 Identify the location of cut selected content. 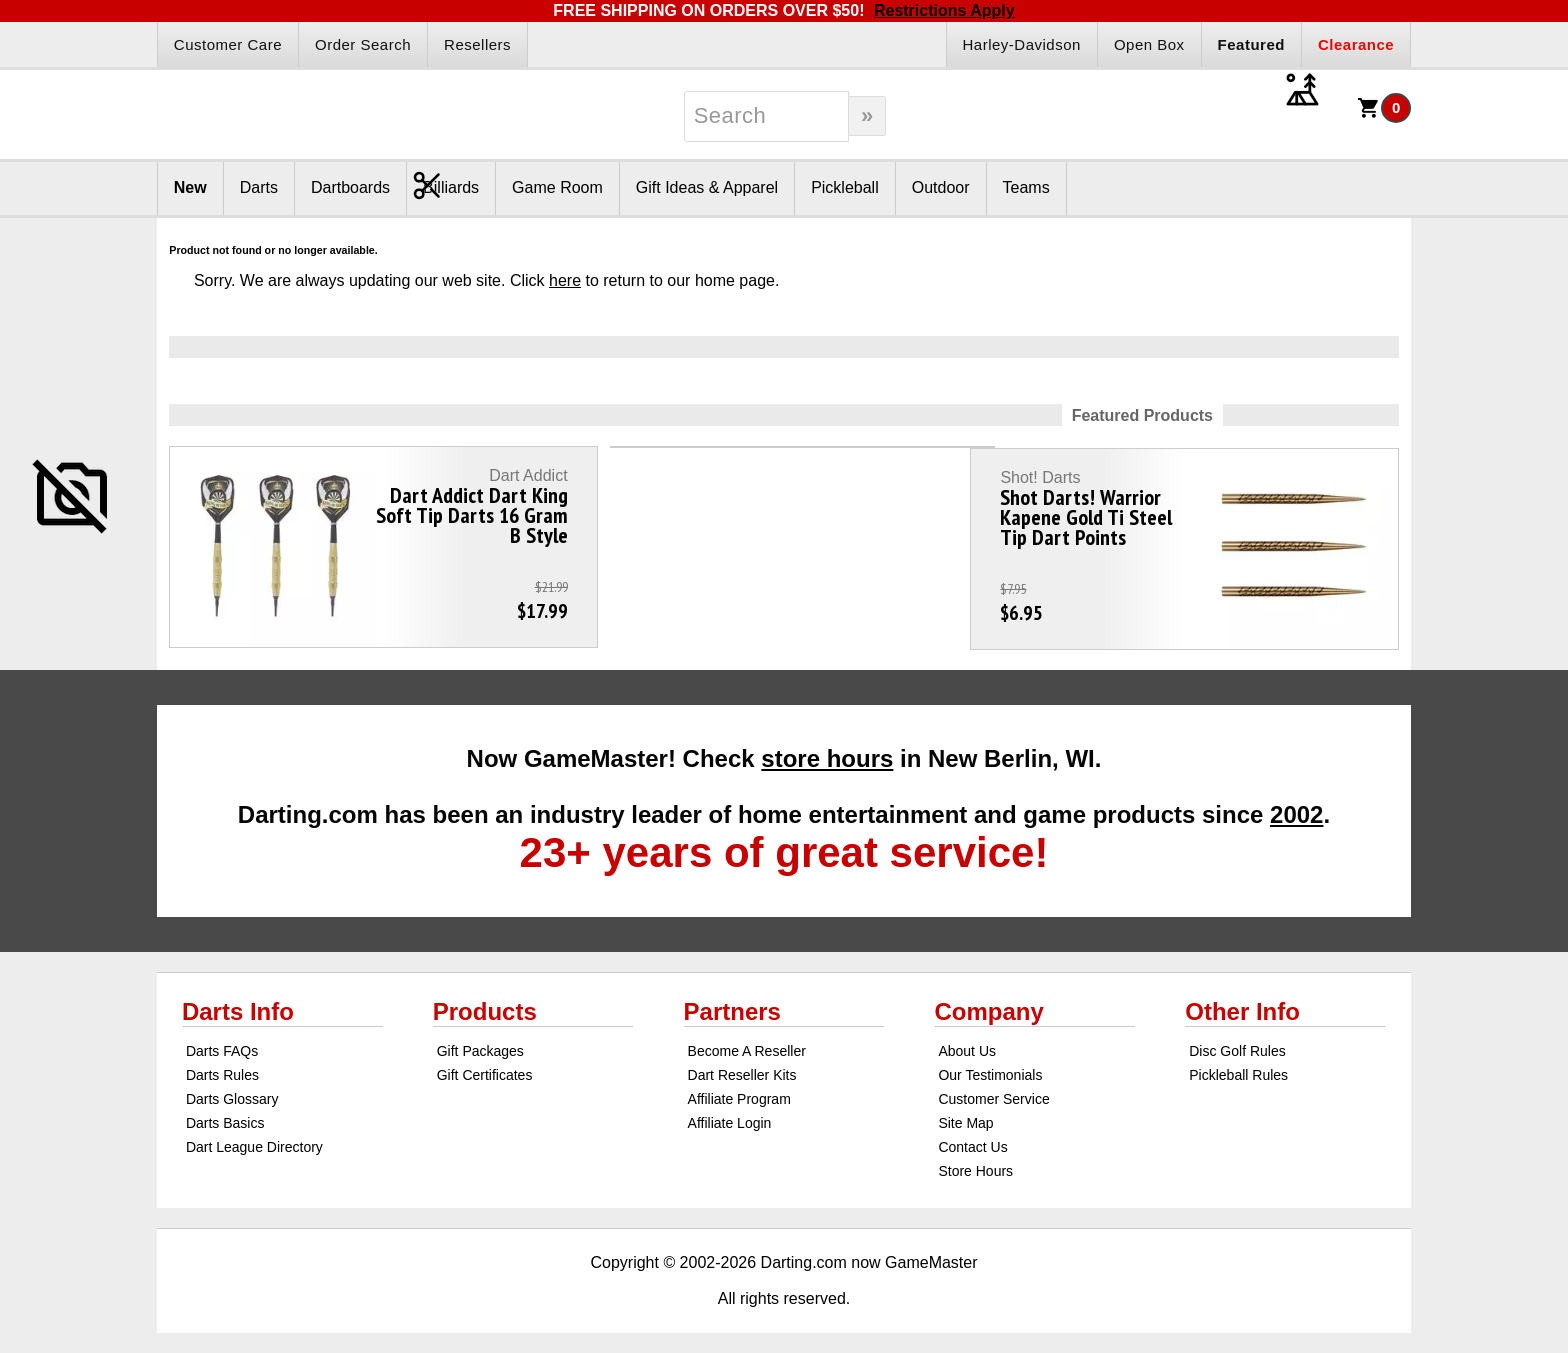
(427, 185).